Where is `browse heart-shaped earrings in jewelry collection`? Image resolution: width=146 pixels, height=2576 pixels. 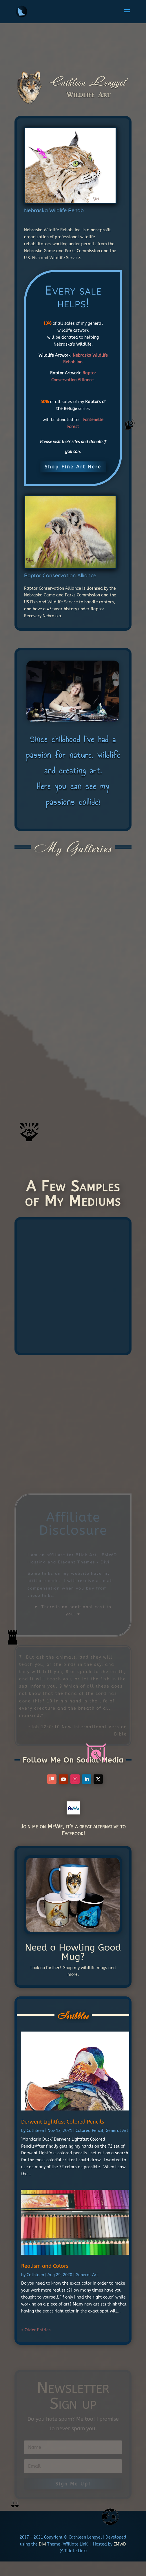 browse heart-shaped earrings in jewelry collection is located at coordinates (15, 2504).